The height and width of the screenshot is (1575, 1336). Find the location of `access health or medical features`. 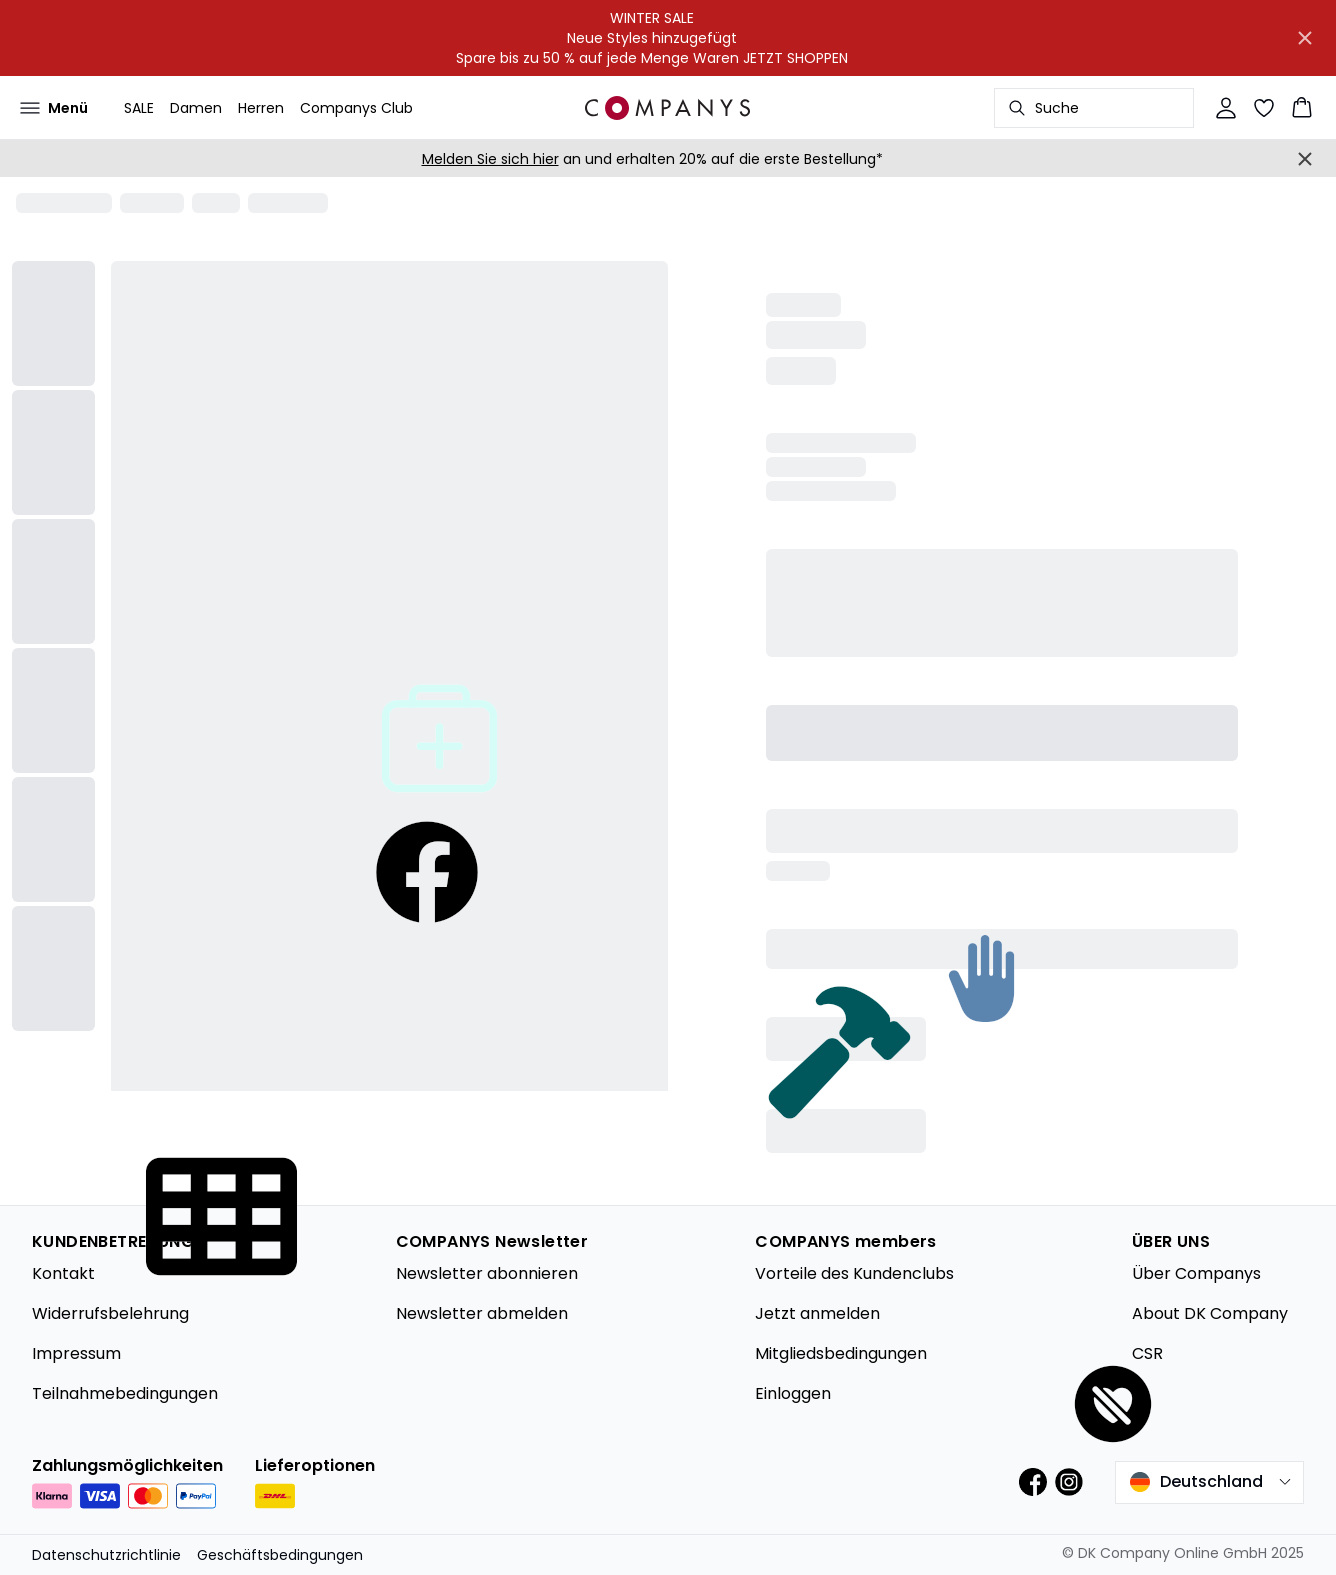

access health or medical features is located at coordinates (439, 738).